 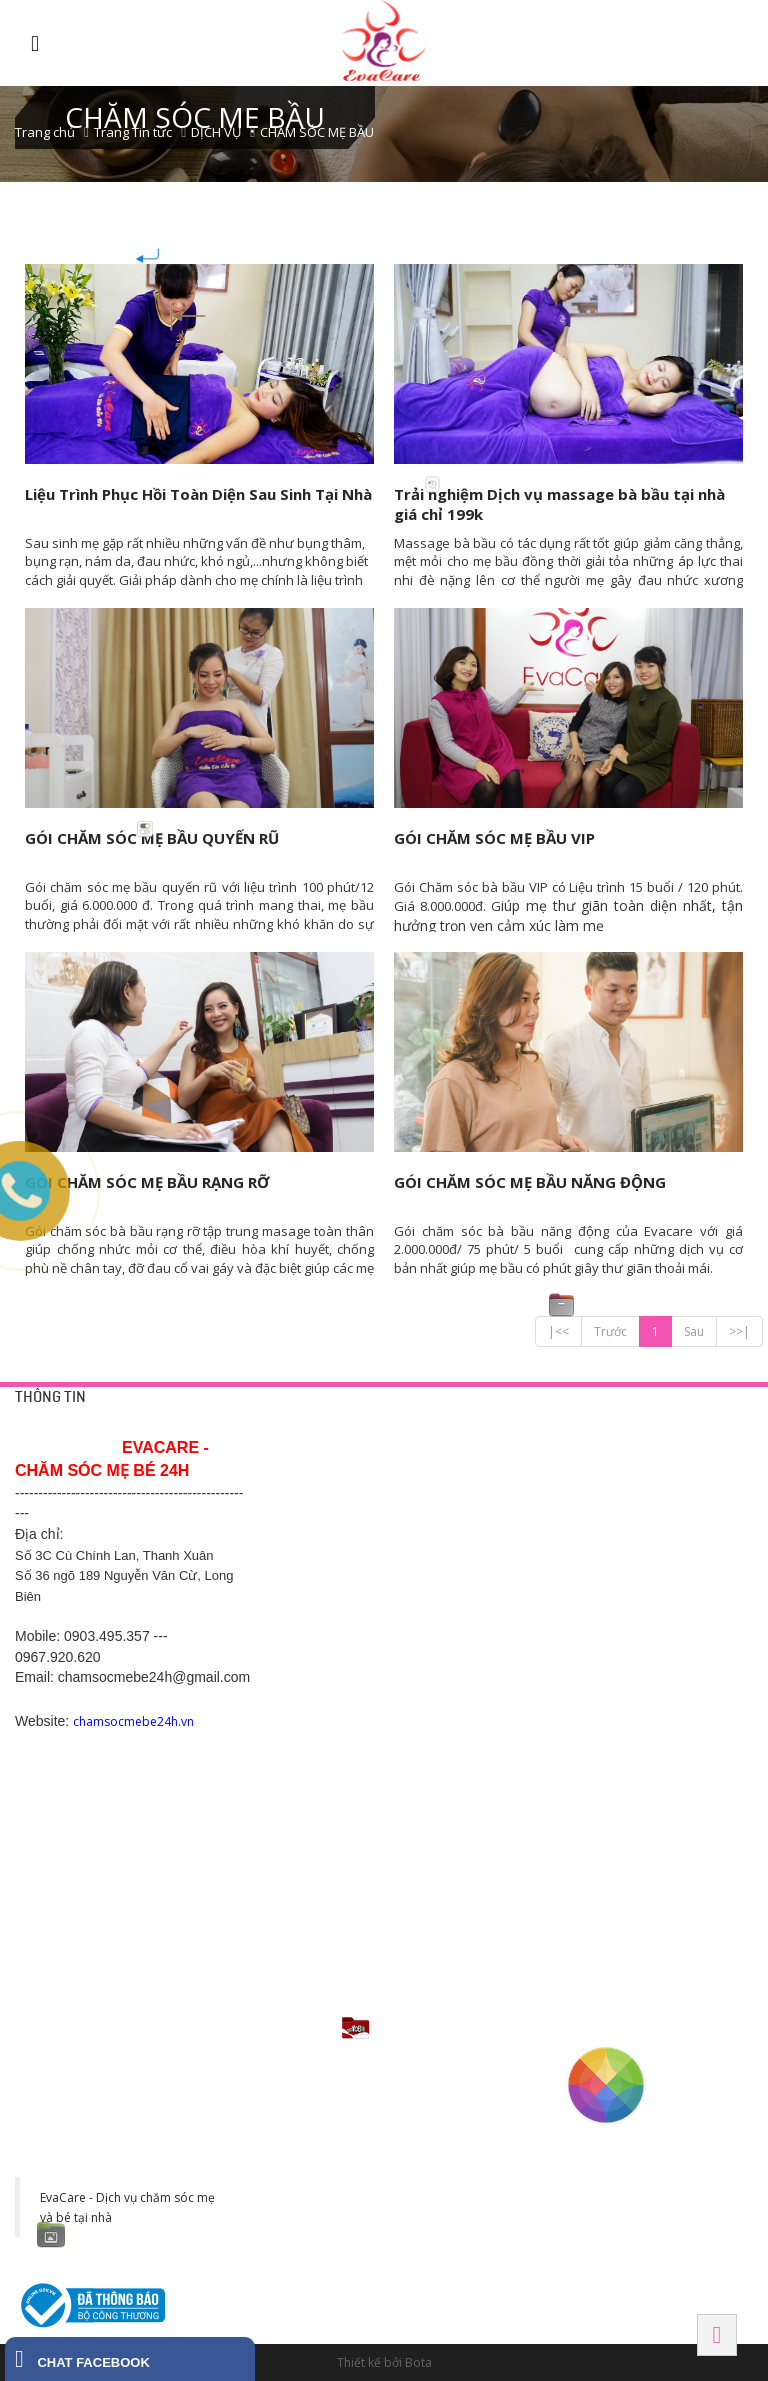 What do you see at coordinates (355, 2028) in the screenshot?
I see `open moddb game mods folder` at bounding box center [355, 2028].